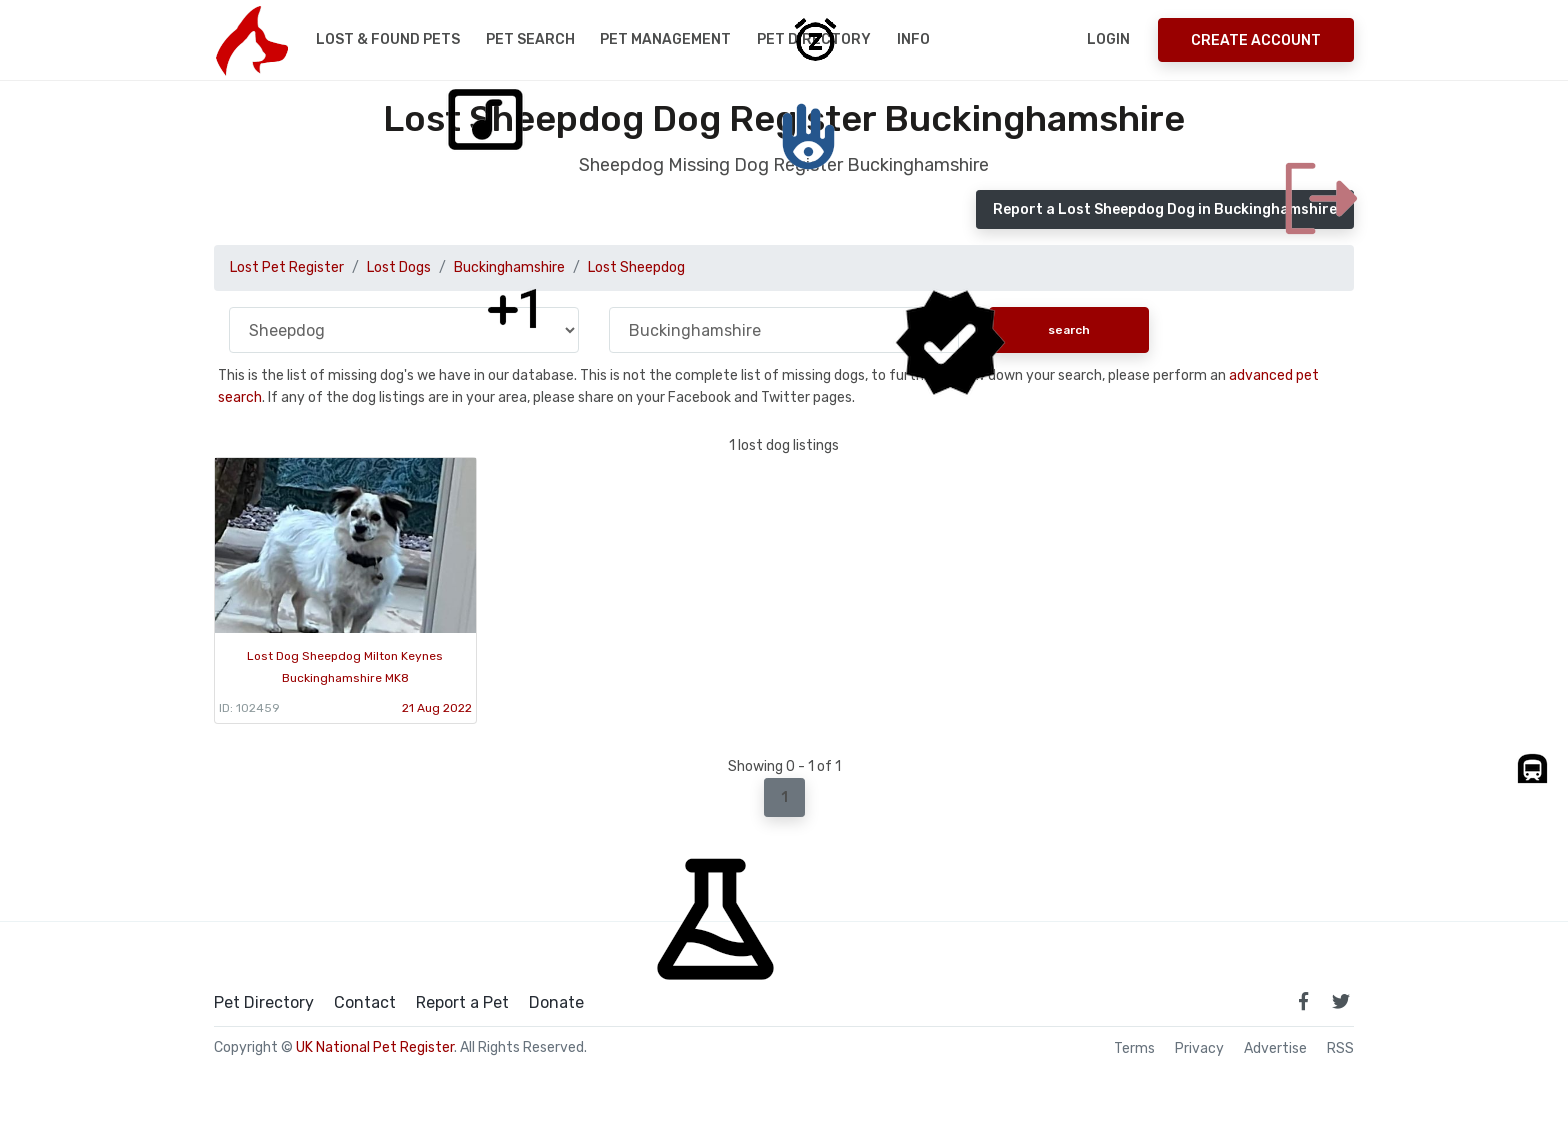 Image resolution: width=1568 pixels, height=1145 pixels. What do you see at coordinates (1318, 198) in the screenshot?
I see `sign out of your account` at bounding box center [1318, 198].